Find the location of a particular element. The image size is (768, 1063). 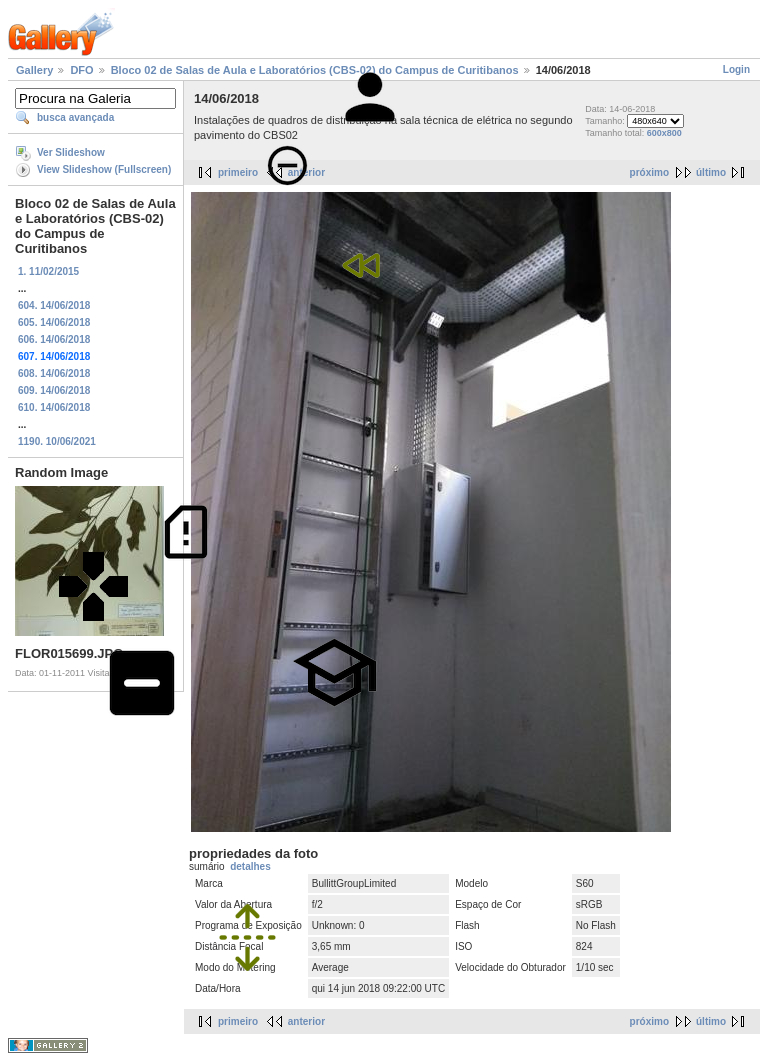

view your profile is located at coordinates (370, 97).